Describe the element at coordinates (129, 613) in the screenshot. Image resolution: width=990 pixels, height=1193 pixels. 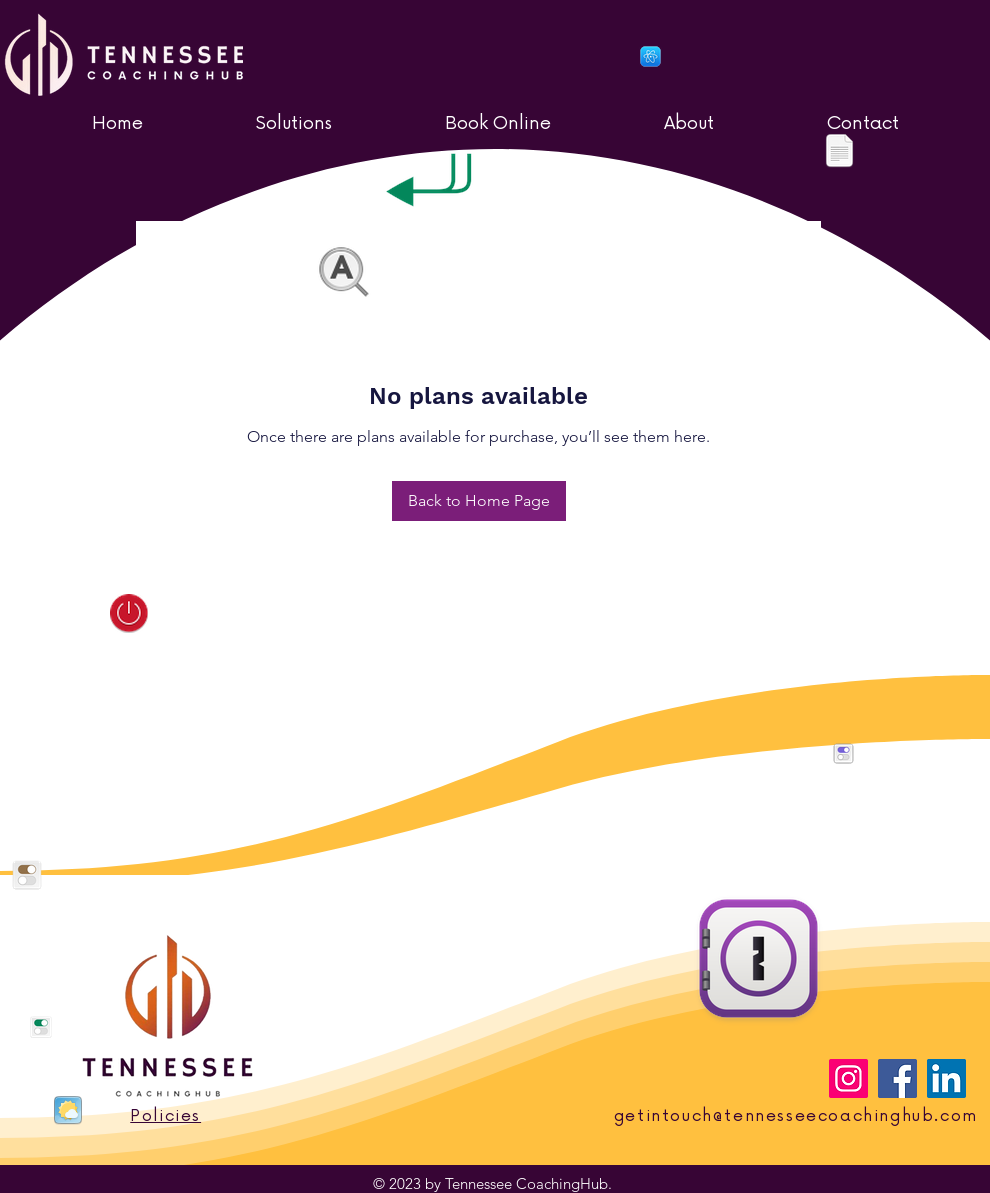
I see `shut down the system` at that location.